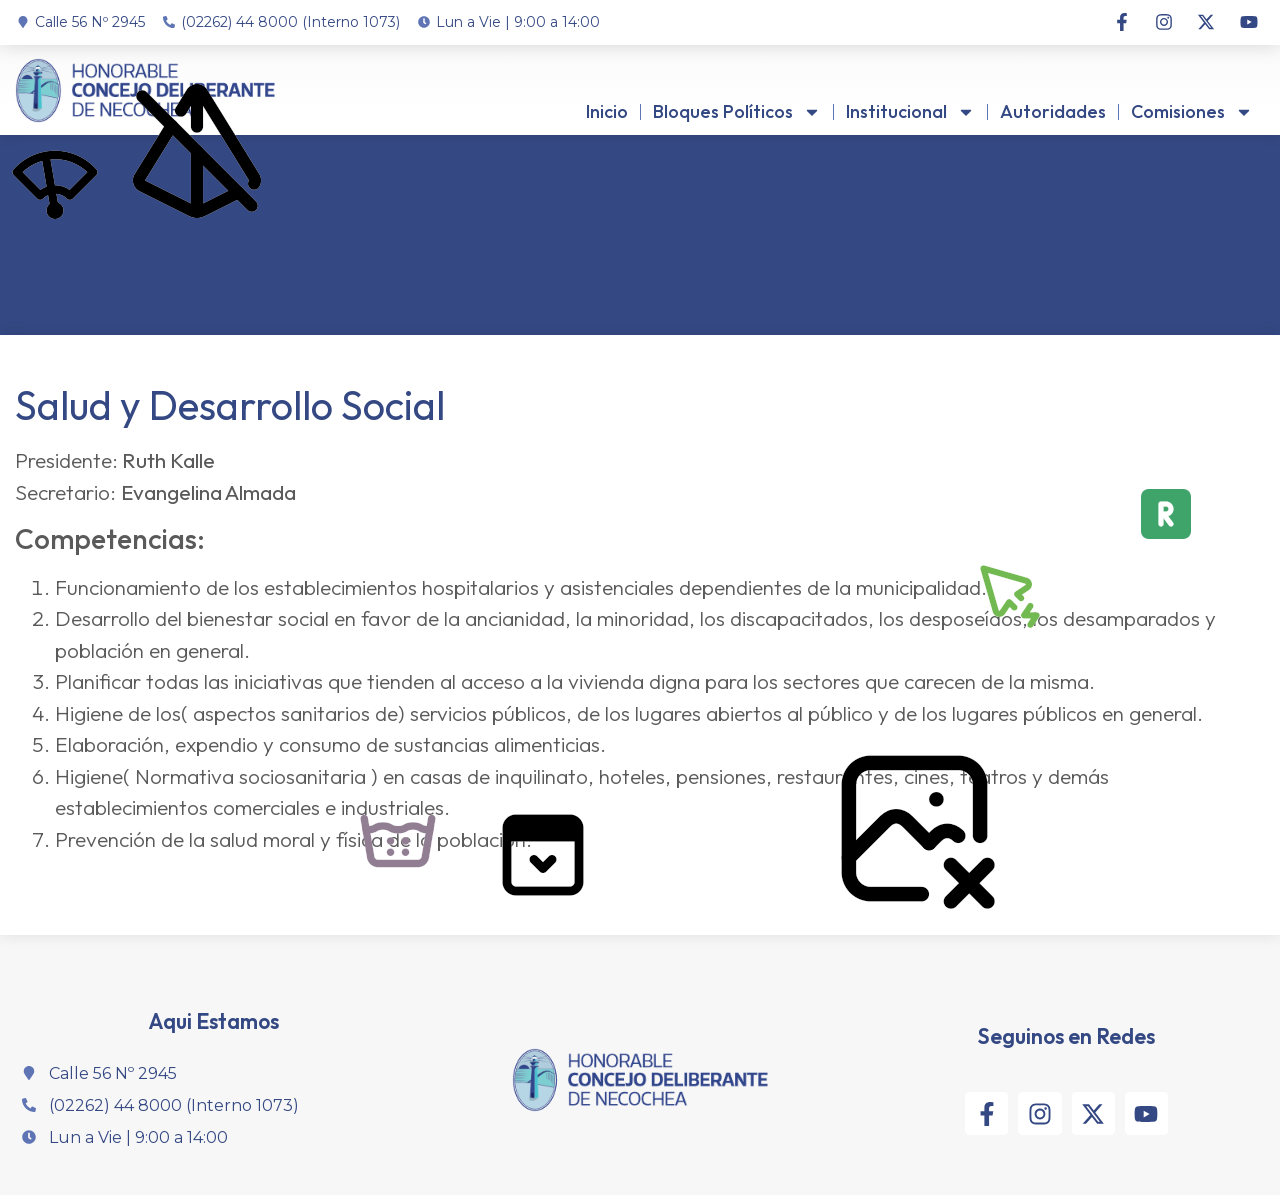 The width and height of the screenshot is (1280, 1195). What do you see at coordinates (197, 151) in the screenshot?
I see `disable or hide pyramid view` at bounding box center [197, 151].